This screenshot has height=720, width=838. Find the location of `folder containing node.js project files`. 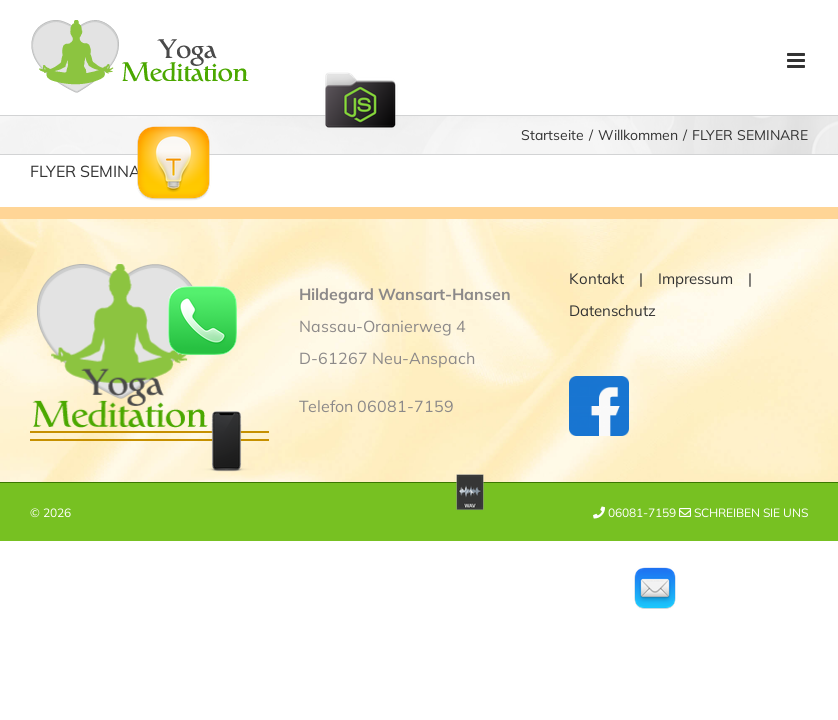

folder containing node.js project files is located at coordinates (360, 102).